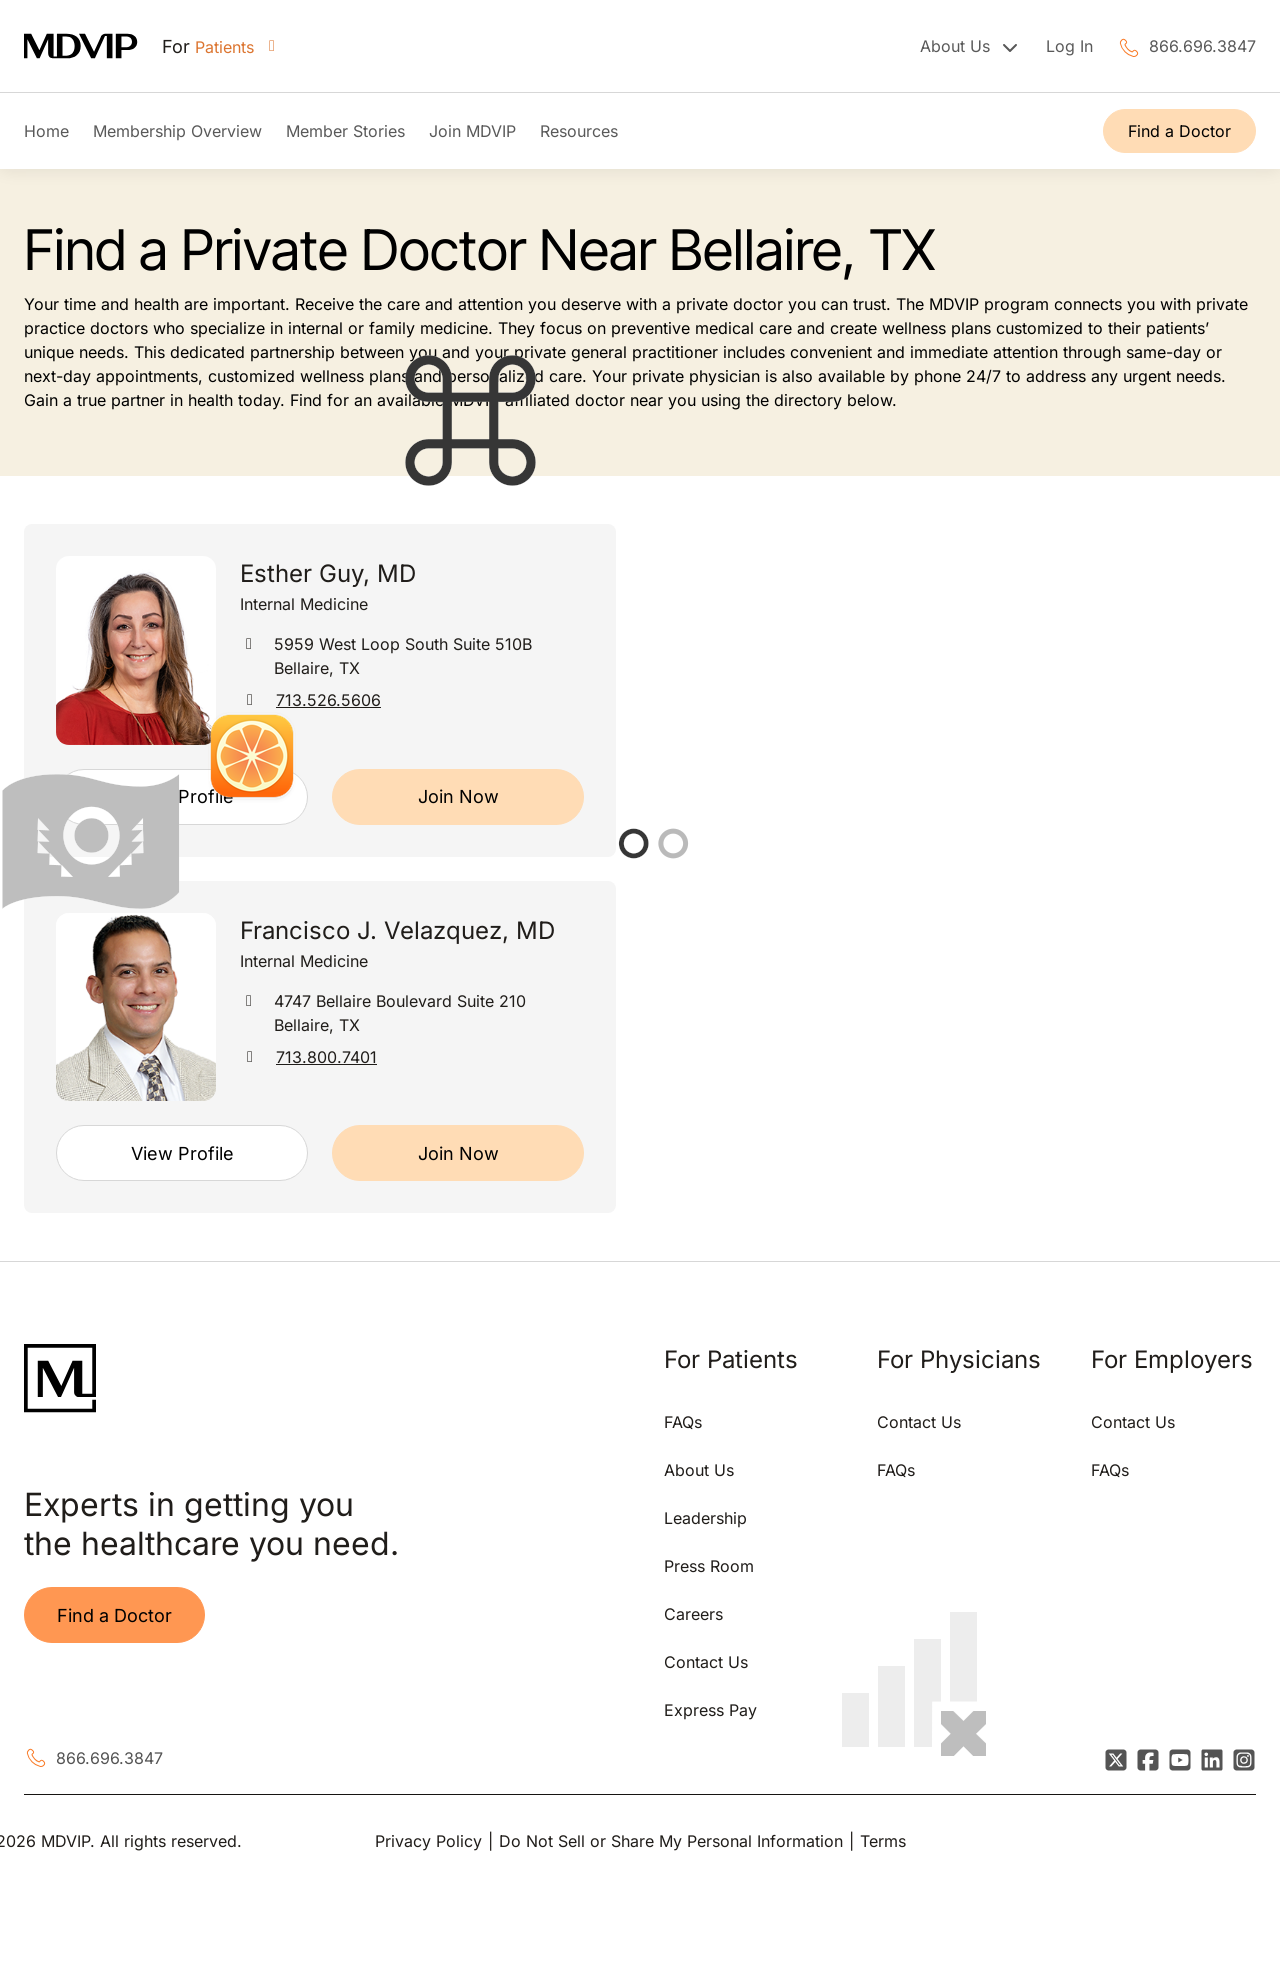  I want to click on connect your flickr account, so click(653, 843).